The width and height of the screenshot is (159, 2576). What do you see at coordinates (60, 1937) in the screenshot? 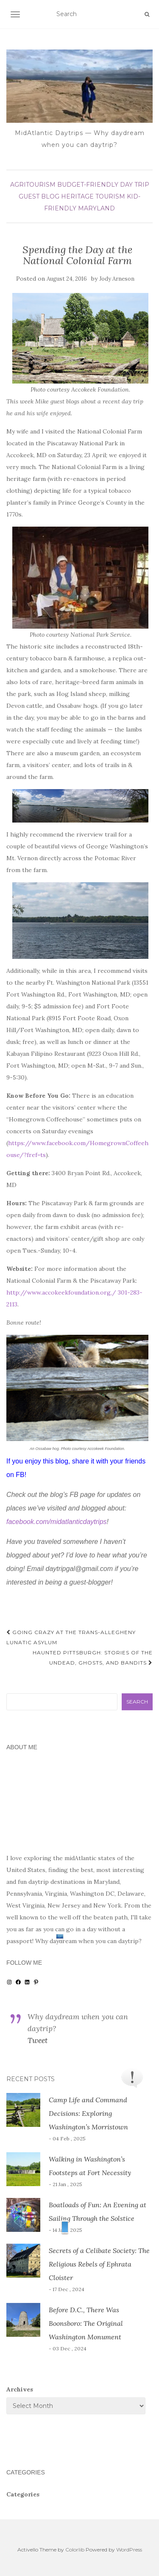
I see `represents an iMac desktop computer` at bounding box center [60, 1937].